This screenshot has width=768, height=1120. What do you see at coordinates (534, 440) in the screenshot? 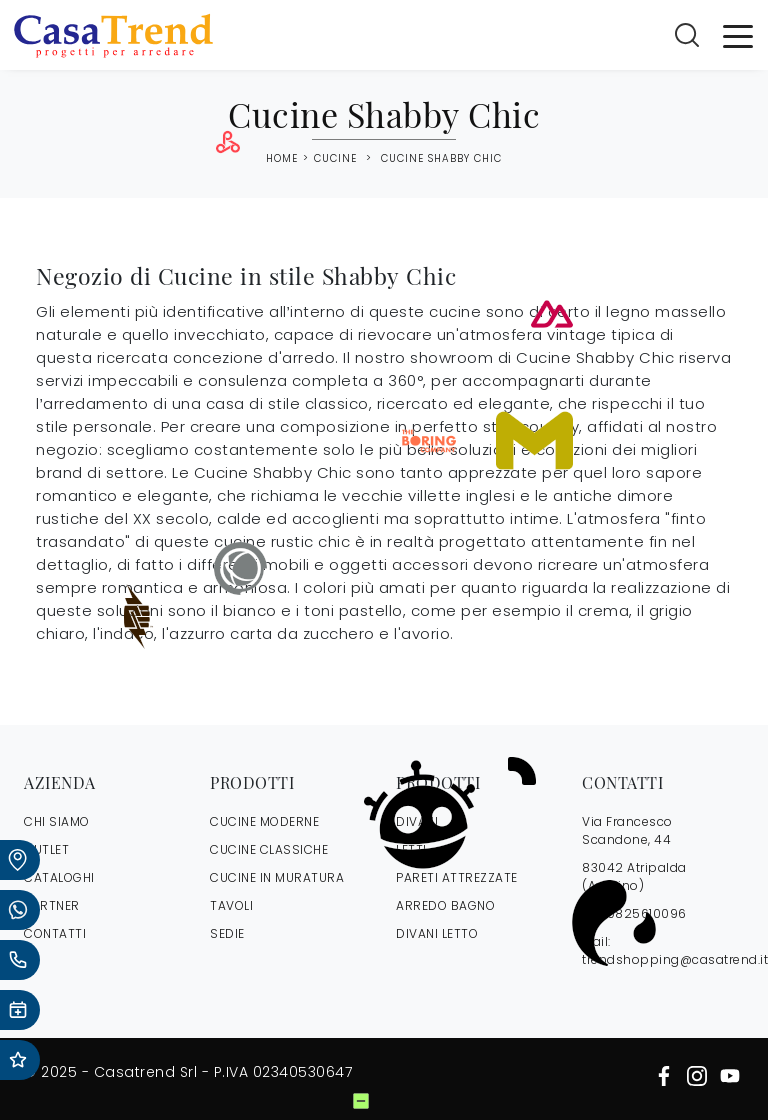
I see `open Gmail app` at bounding box center [534, 440].